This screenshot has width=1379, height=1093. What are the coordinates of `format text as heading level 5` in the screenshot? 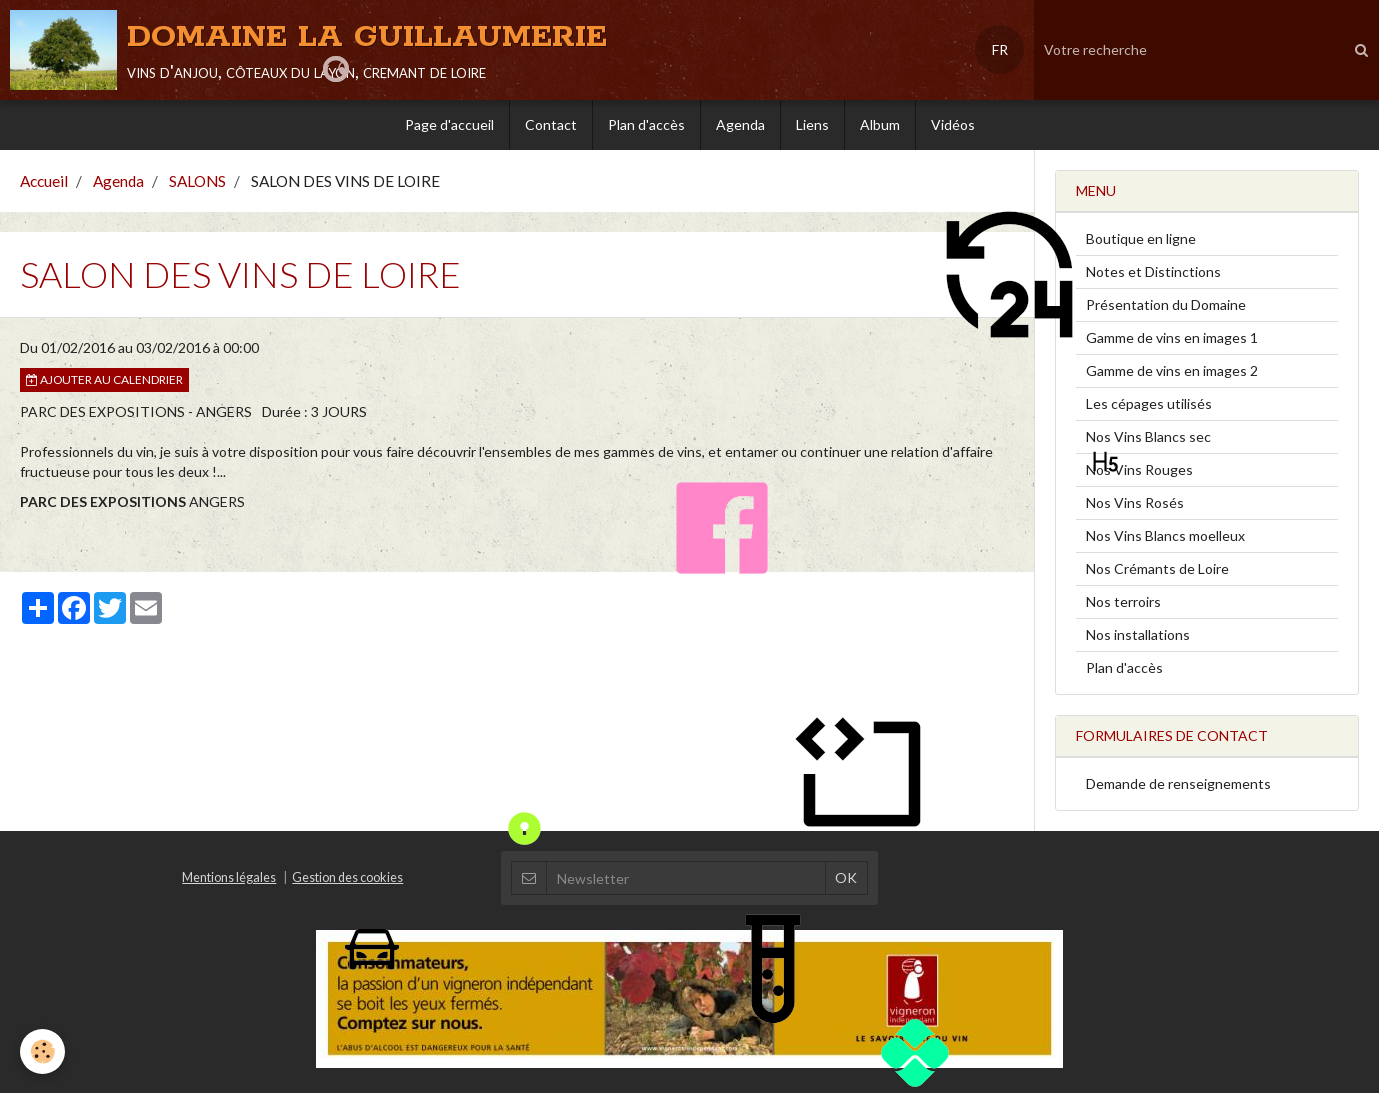 It's located at (1105, 461).